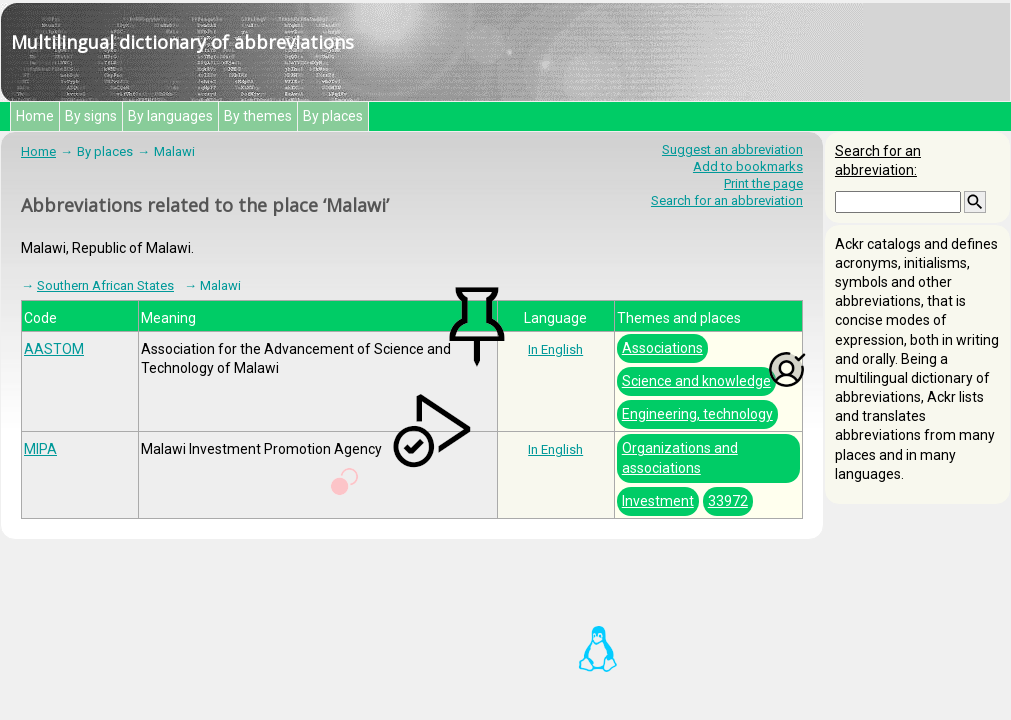 This screenshot has width=1011, height=720. Describe the element at coordinates (598, 649) in the screenshot. I see `open a linux terminal session` at that location.